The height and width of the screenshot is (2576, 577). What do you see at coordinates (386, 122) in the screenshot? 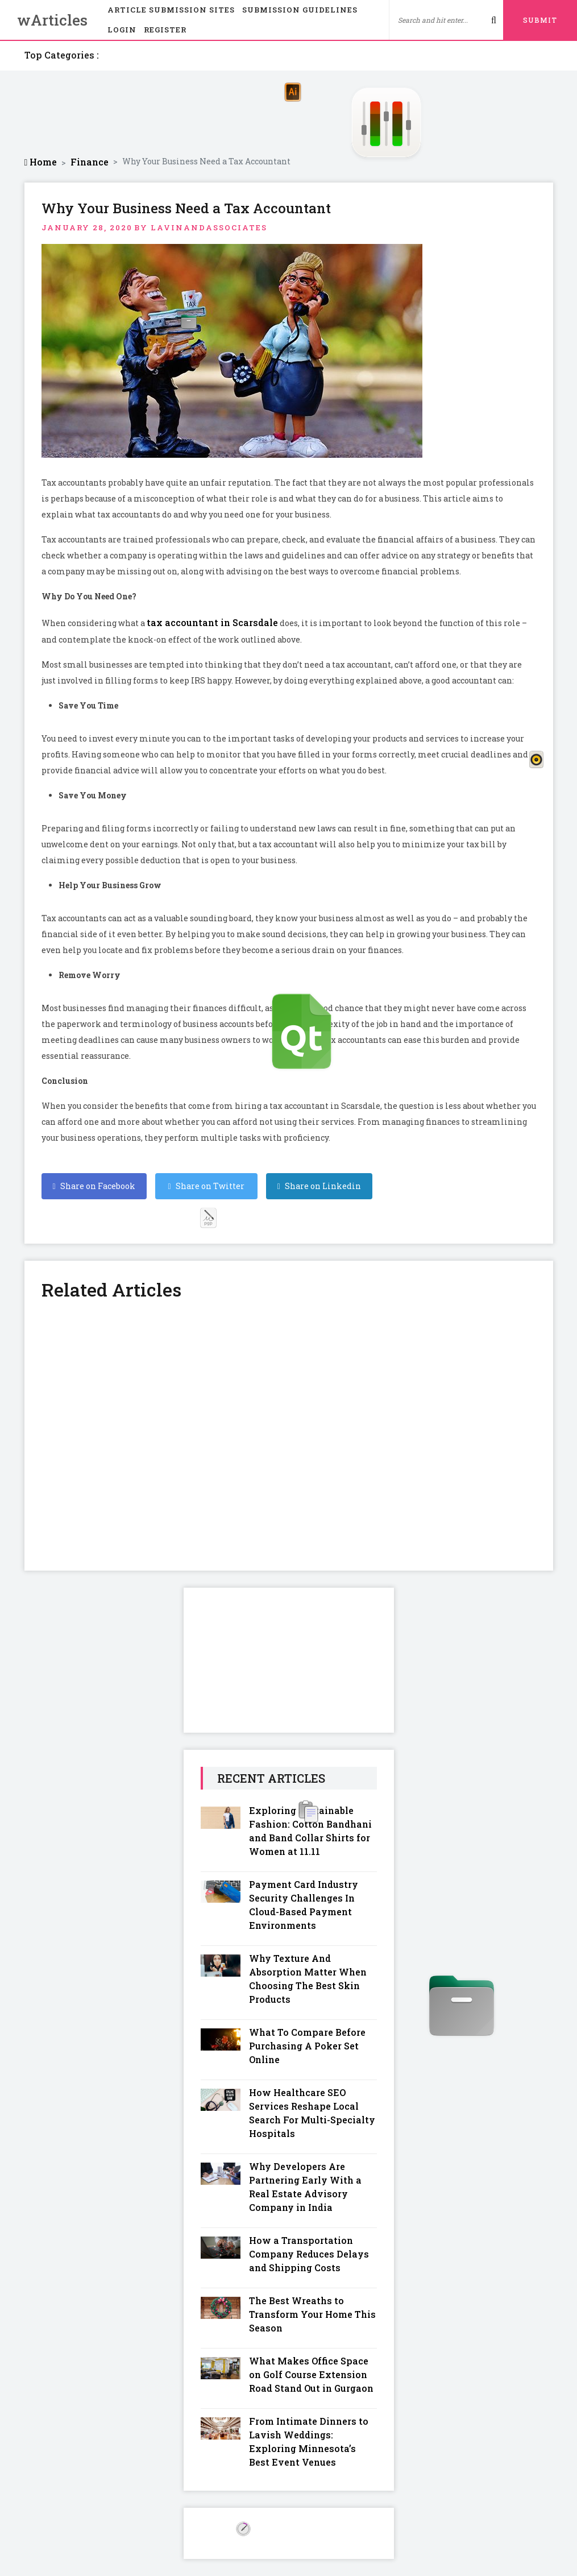
I see `open mudita24 audio mixer application` at bounding box center [386, 122].